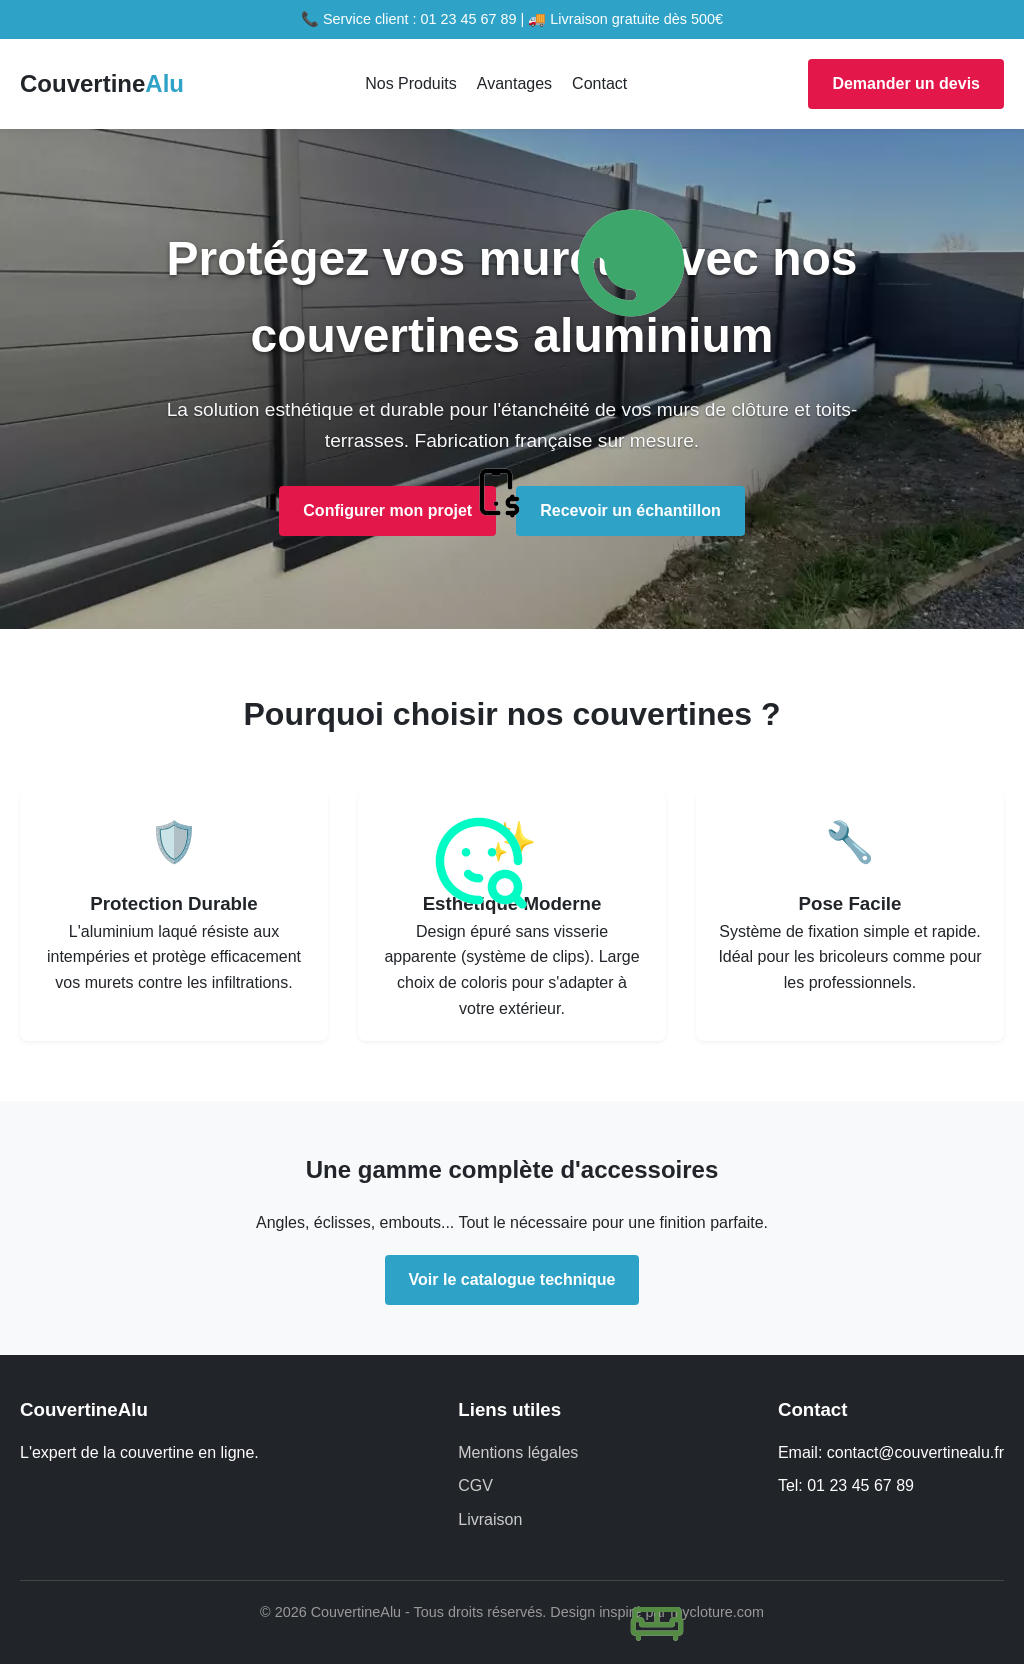 Image resolution: width=1024 pixels, height=1664 pixels. I want to click on mobile payment or banking app, so click(496, 492).